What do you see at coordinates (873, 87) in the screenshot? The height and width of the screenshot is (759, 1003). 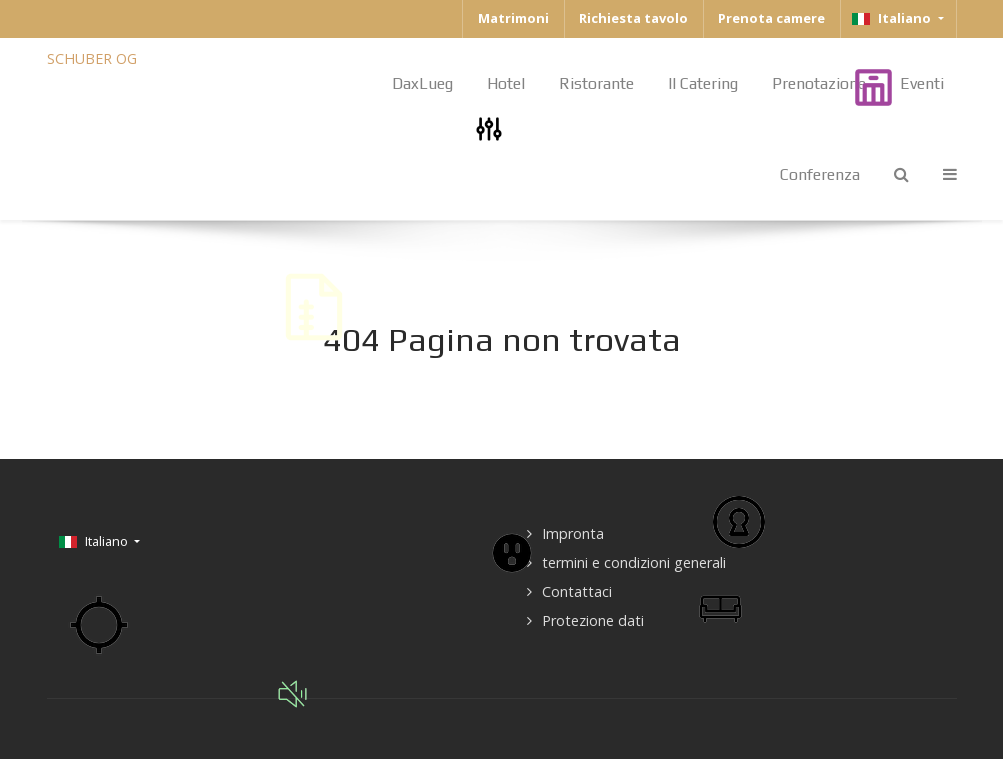 I see `indicates elevator access or location` at bounding box center [873, 87].